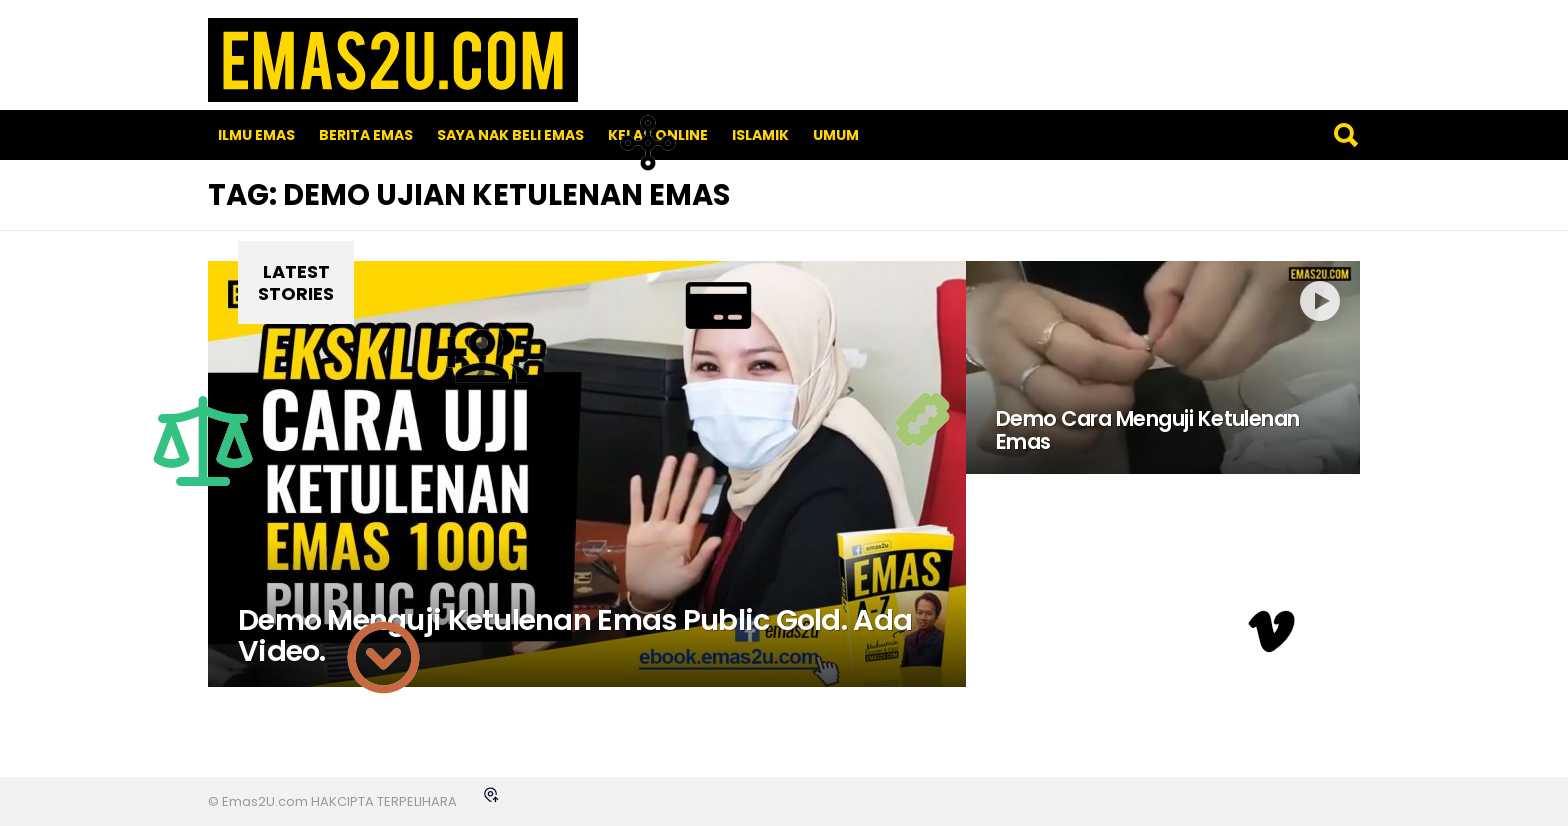 This screenshot has height=826, width=1568. I want to click on move a location pin upward on the map, so click(490, 794).